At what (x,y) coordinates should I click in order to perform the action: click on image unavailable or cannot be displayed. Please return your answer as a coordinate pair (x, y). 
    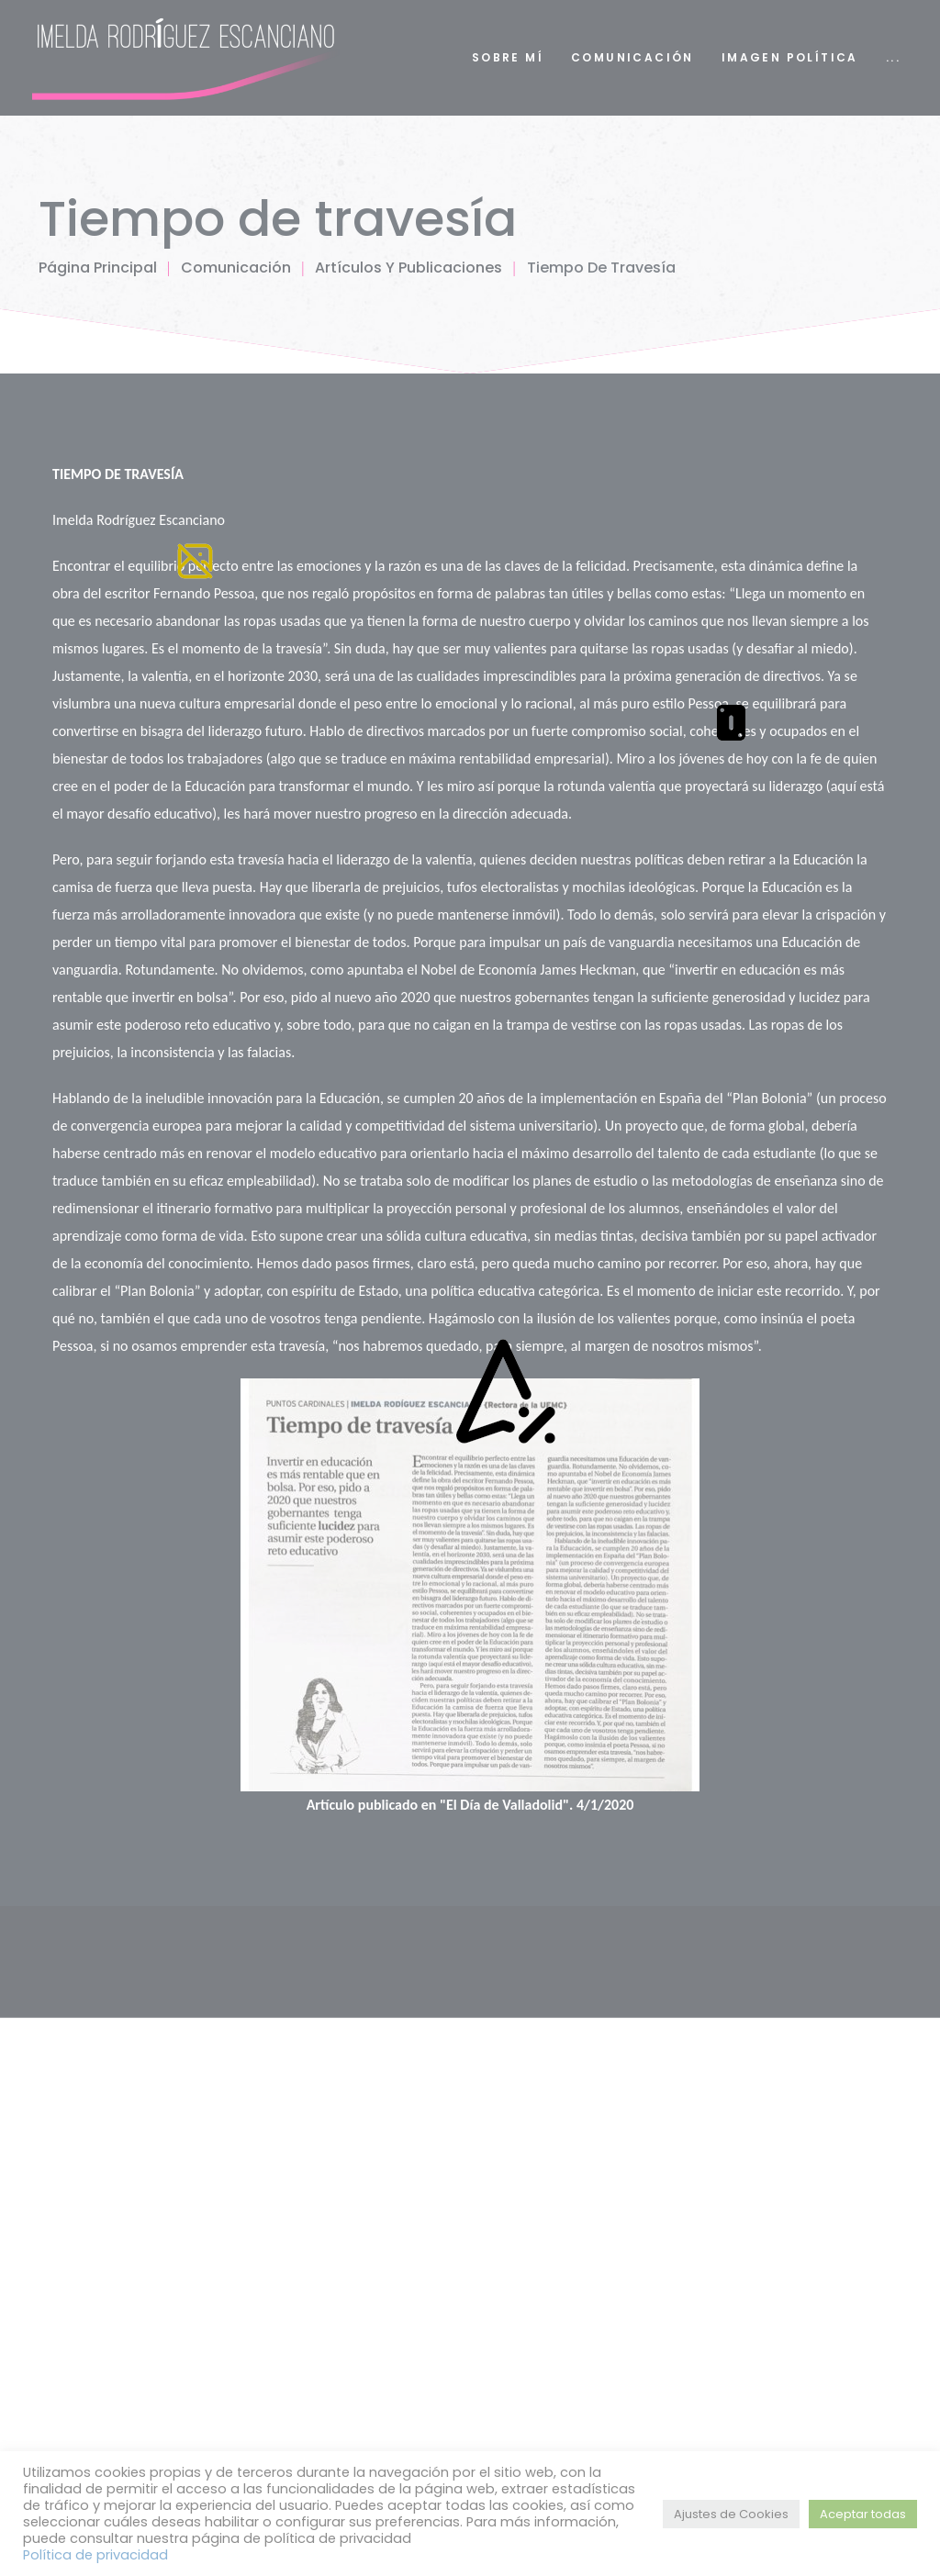
    Looking at the image, I should click on (195, 561).